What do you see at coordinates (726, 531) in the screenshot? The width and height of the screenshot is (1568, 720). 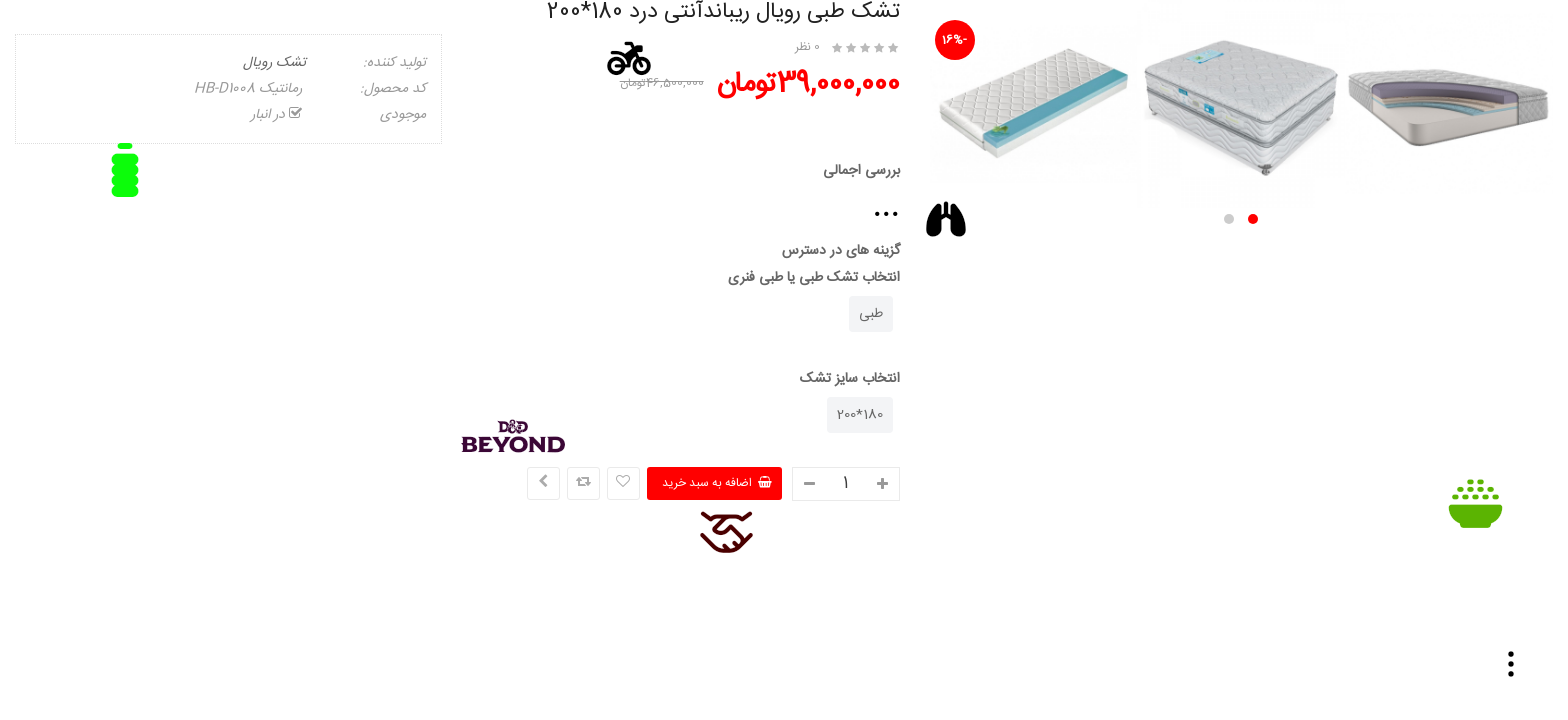 I see `initiate a partnership or collaboration` at bounding box center [726, 531].